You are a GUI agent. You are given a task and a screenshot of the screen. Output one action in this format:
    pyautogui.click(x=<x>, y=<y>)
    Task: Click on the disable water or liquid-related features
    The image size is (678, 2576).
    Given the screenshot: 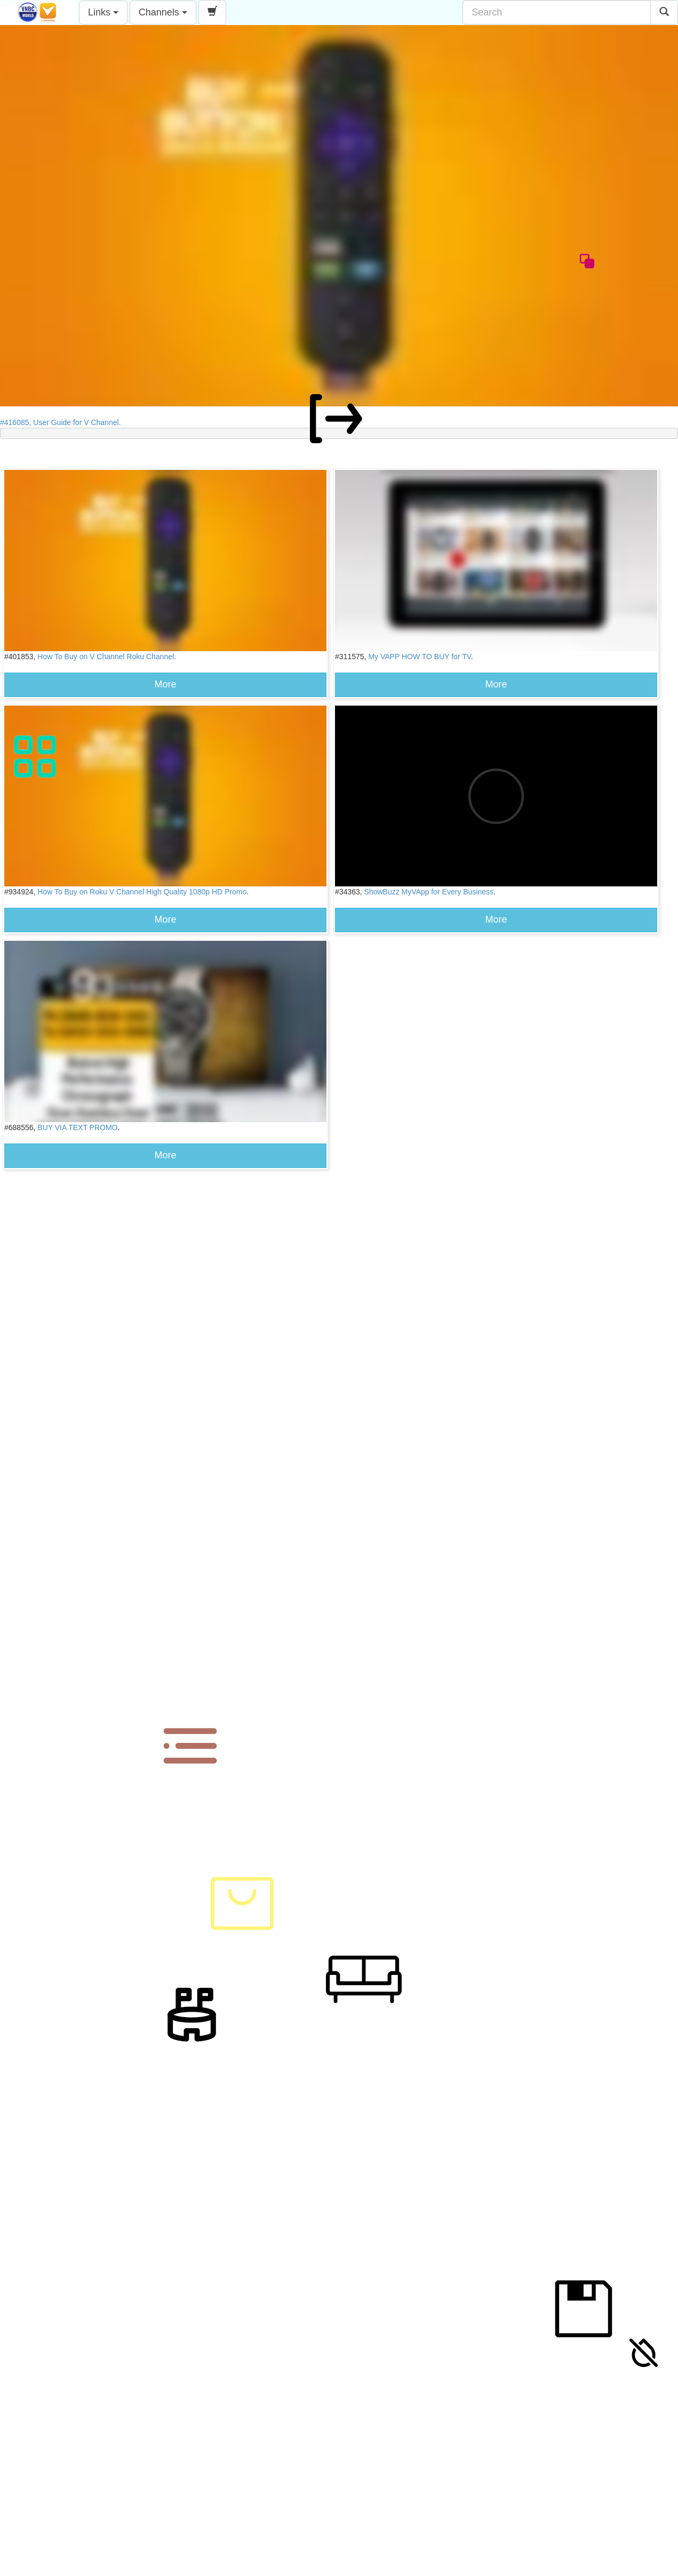 What is the action you would take?
    pyautogui.click(x=643, y=2353)
    